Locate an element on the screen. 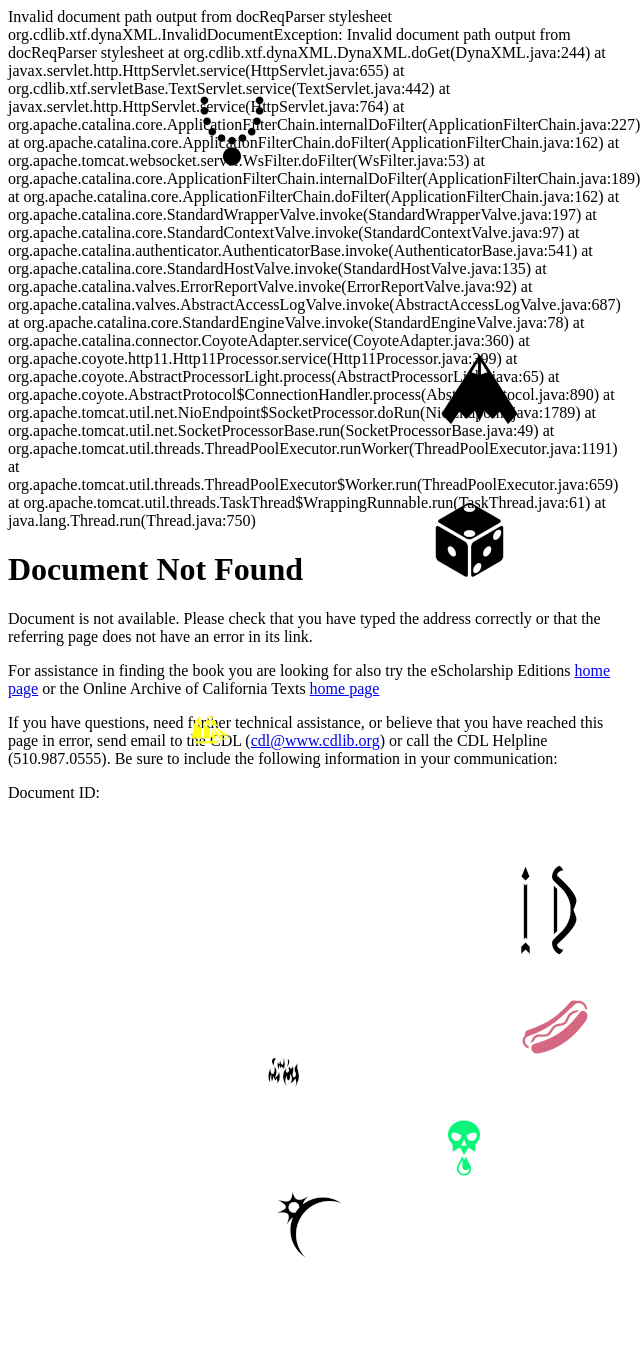  stealth bomber aircraft unit in a strategy game is located at coordinates (479, 390).